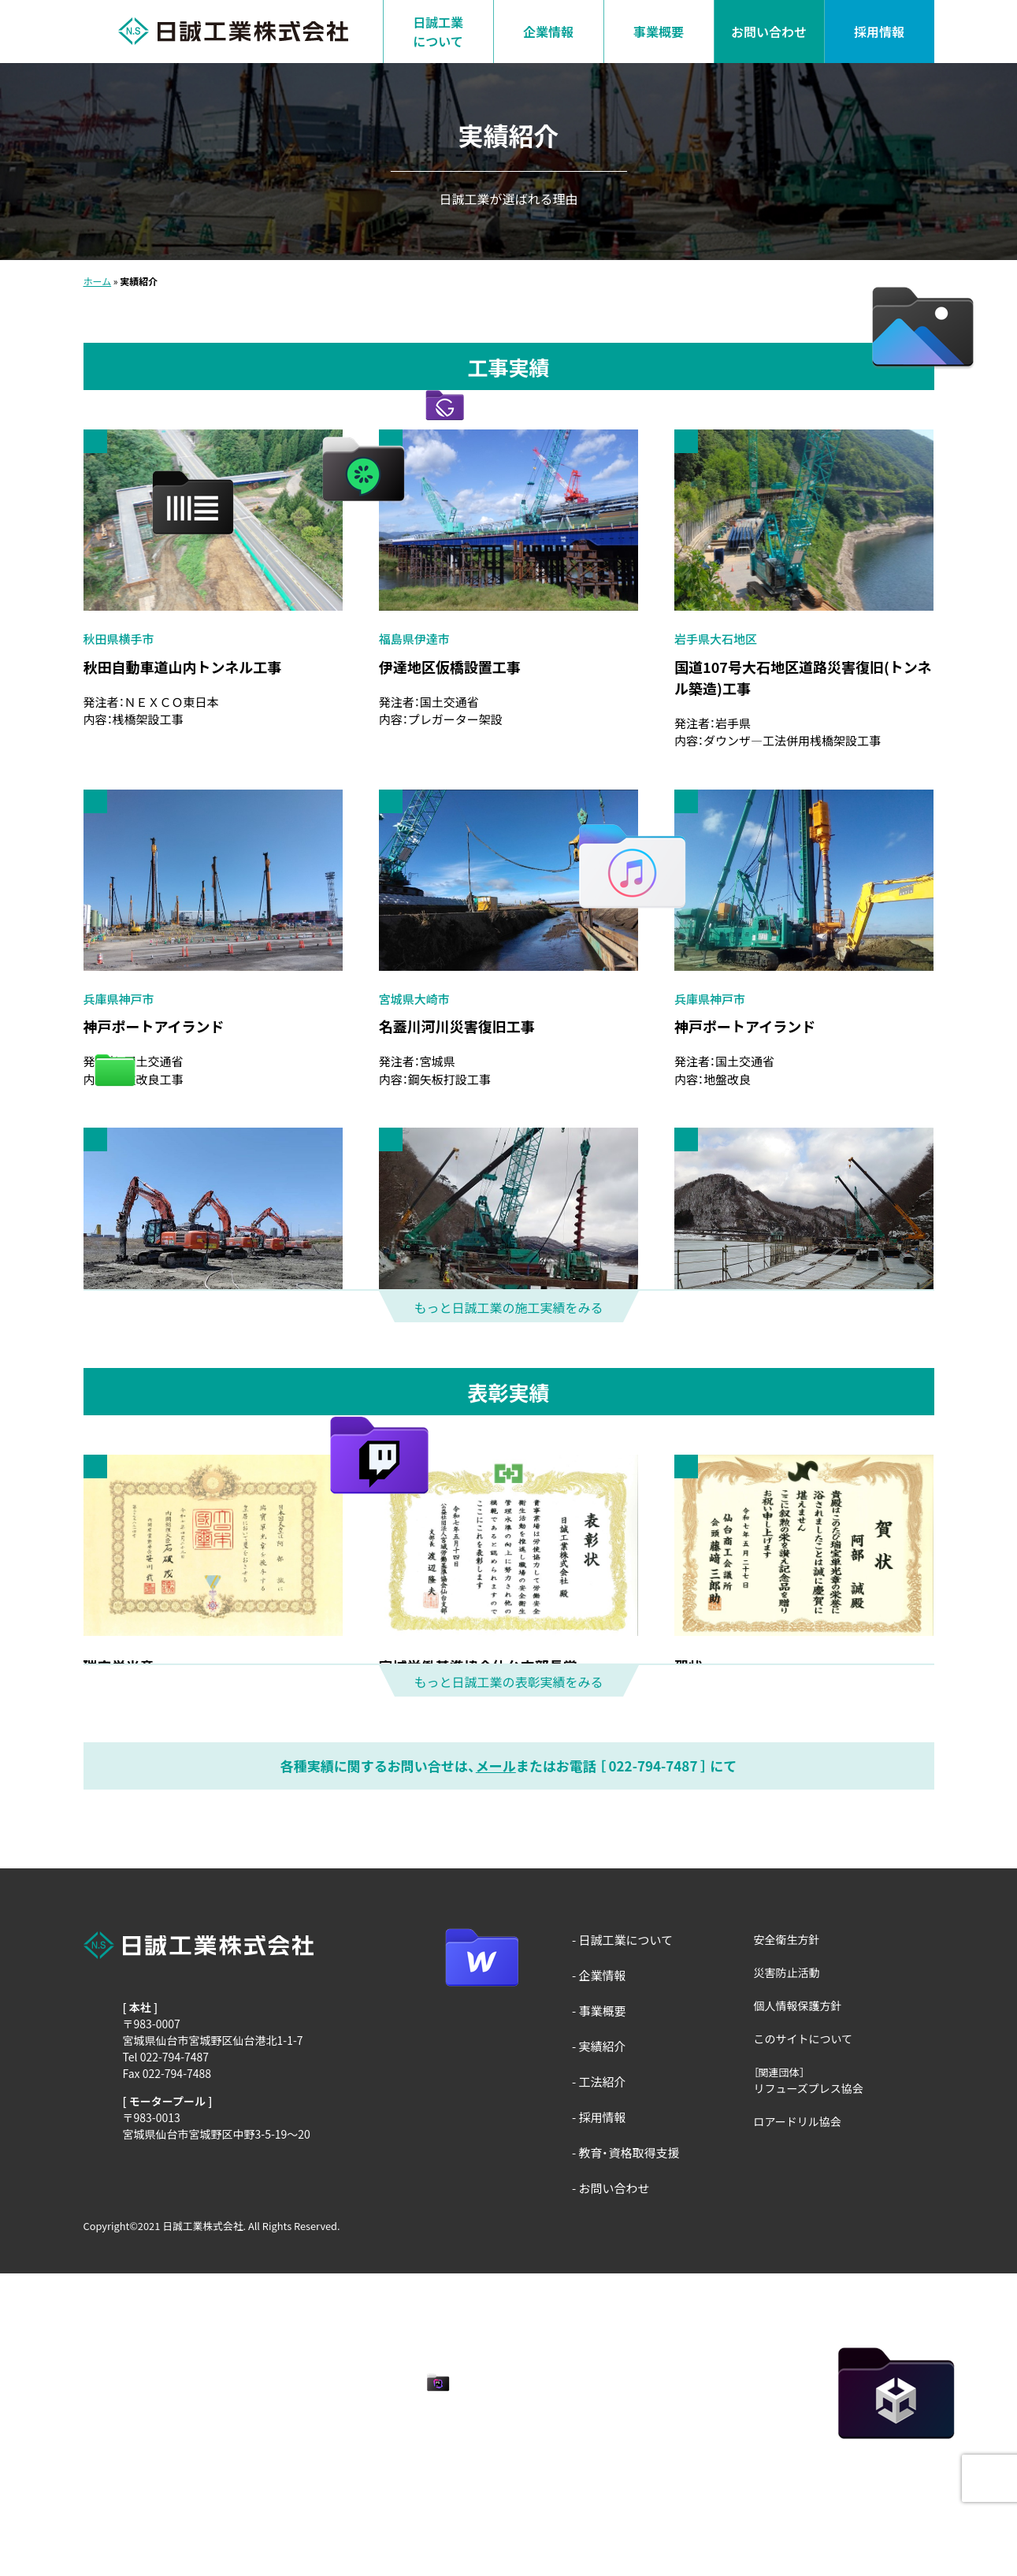 The height and width of the screenshot is (2576, 1017). I want to click on folder containing cucumber/gherkin test files, so click(363, 471).